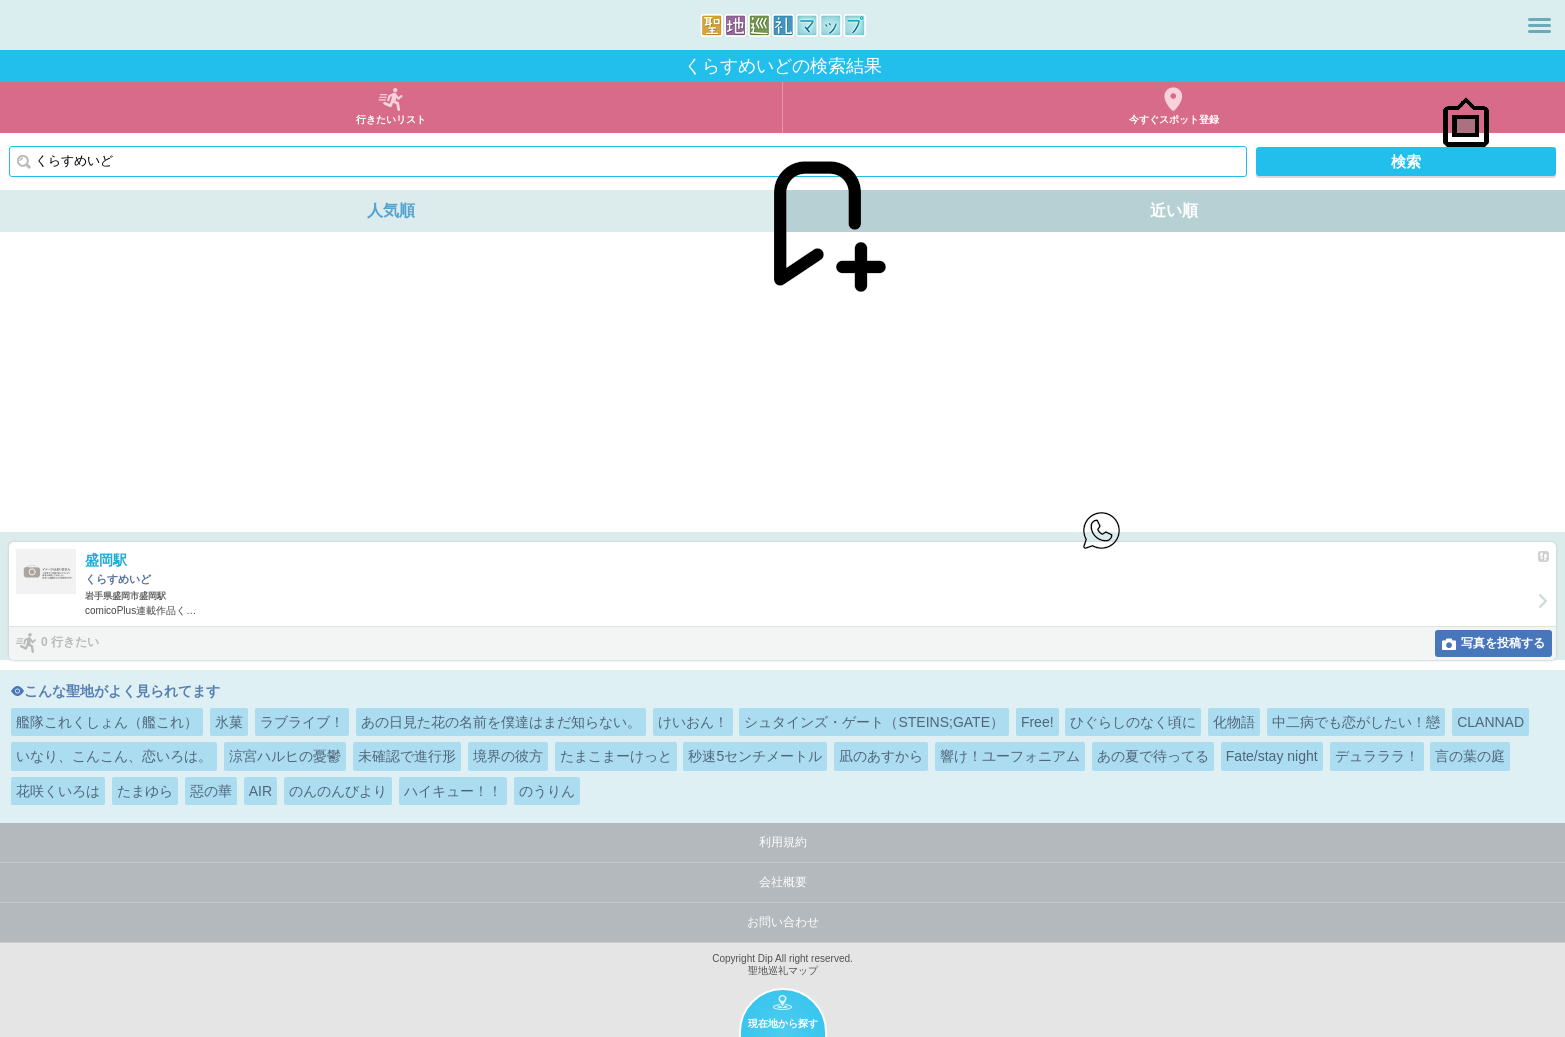 Image resolution: width=1565 pixels, height=1037 pixels. I want to click on add a frame or border to an image, so click(1466, 124).